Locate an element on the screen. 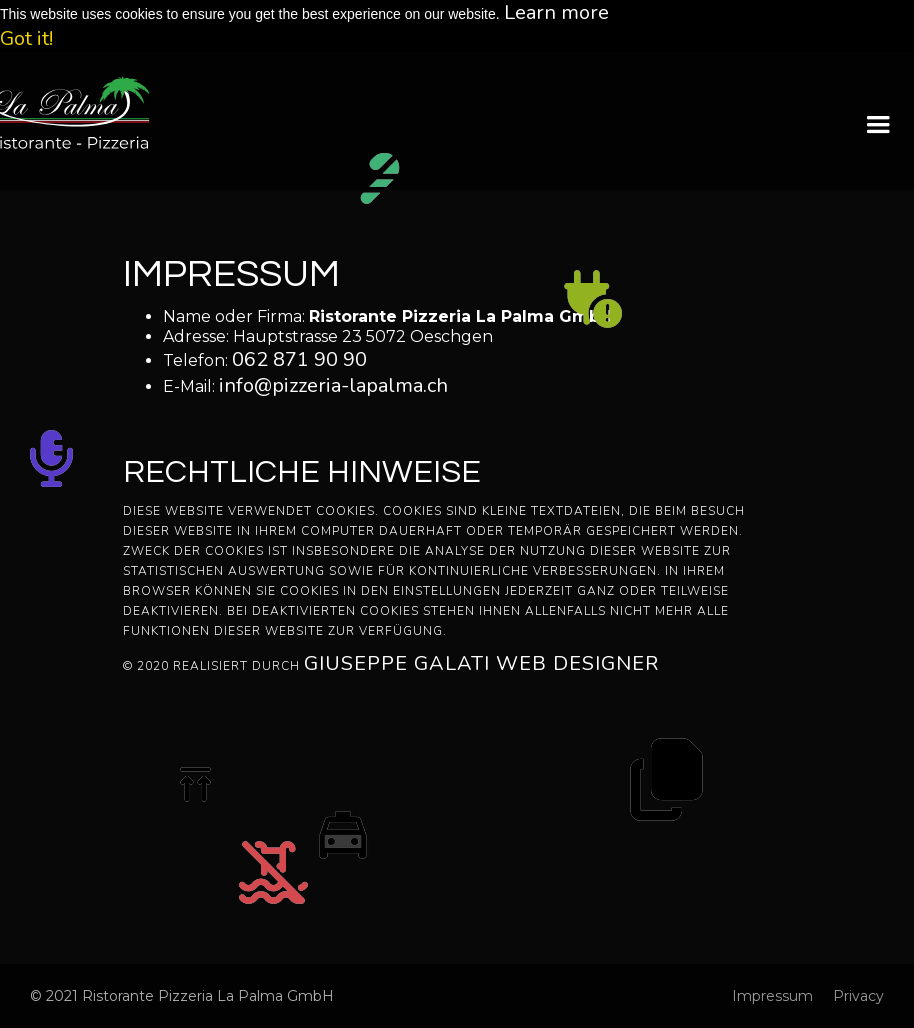 Image resolution: width=914 pixels, height=1028 pixels. pool closed or unavailable is located at coordinates (273, 872).